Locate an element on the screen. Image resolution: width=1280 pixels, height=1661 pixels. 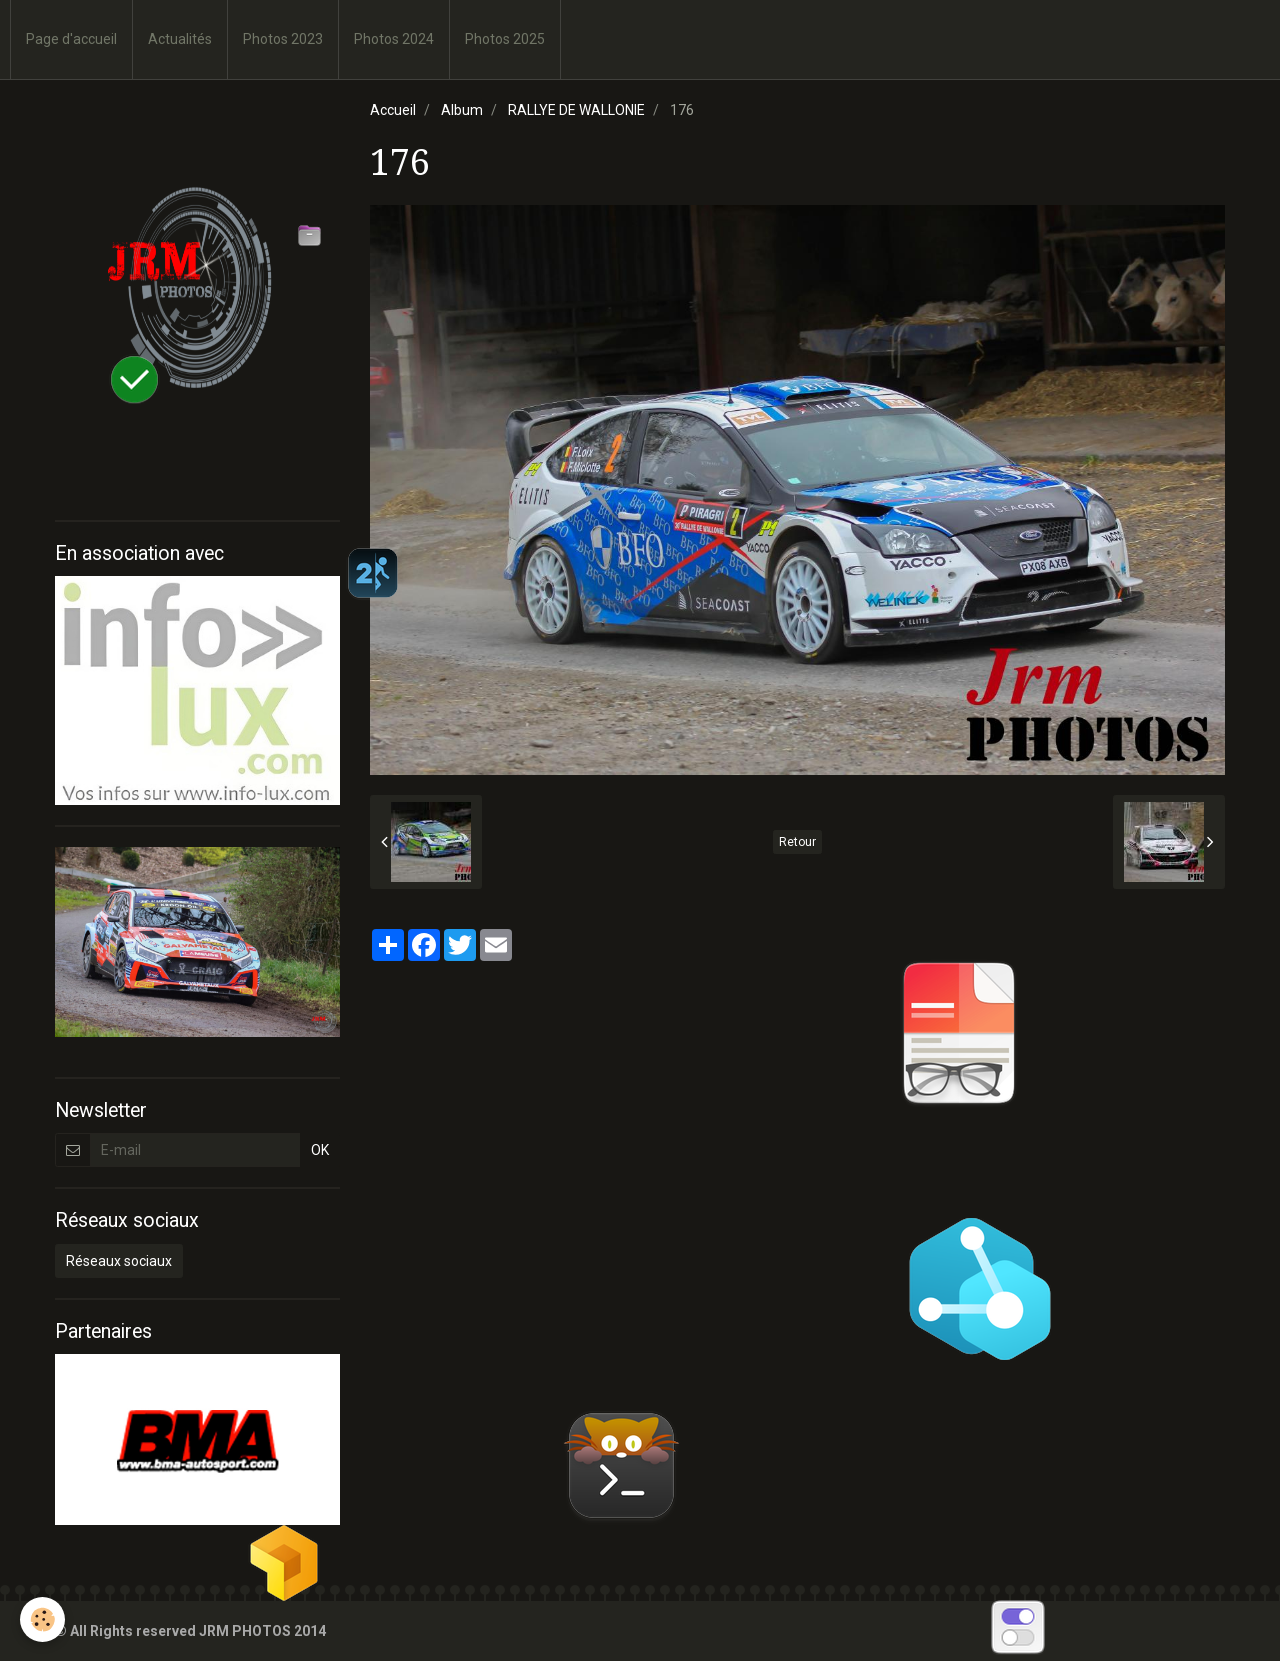
open the papers document reader app is located at coordinates (959, 1033).